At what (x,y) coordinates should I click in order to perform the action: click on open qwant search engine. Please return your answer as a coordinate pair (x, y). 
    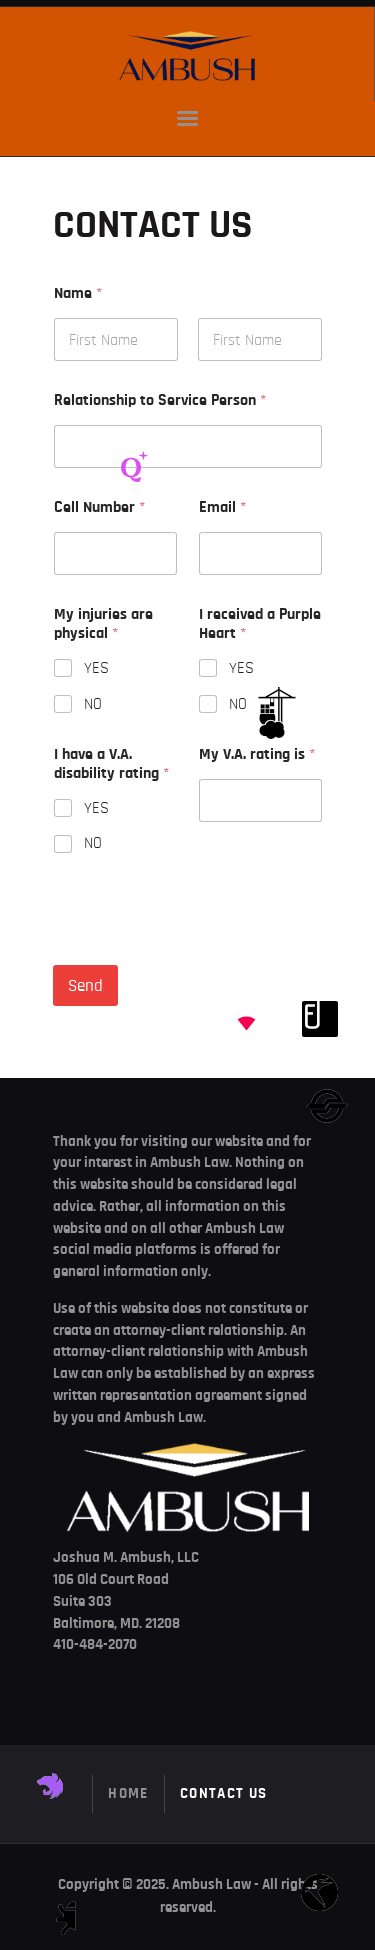
    Looking at the image, I should click on (134, 466).